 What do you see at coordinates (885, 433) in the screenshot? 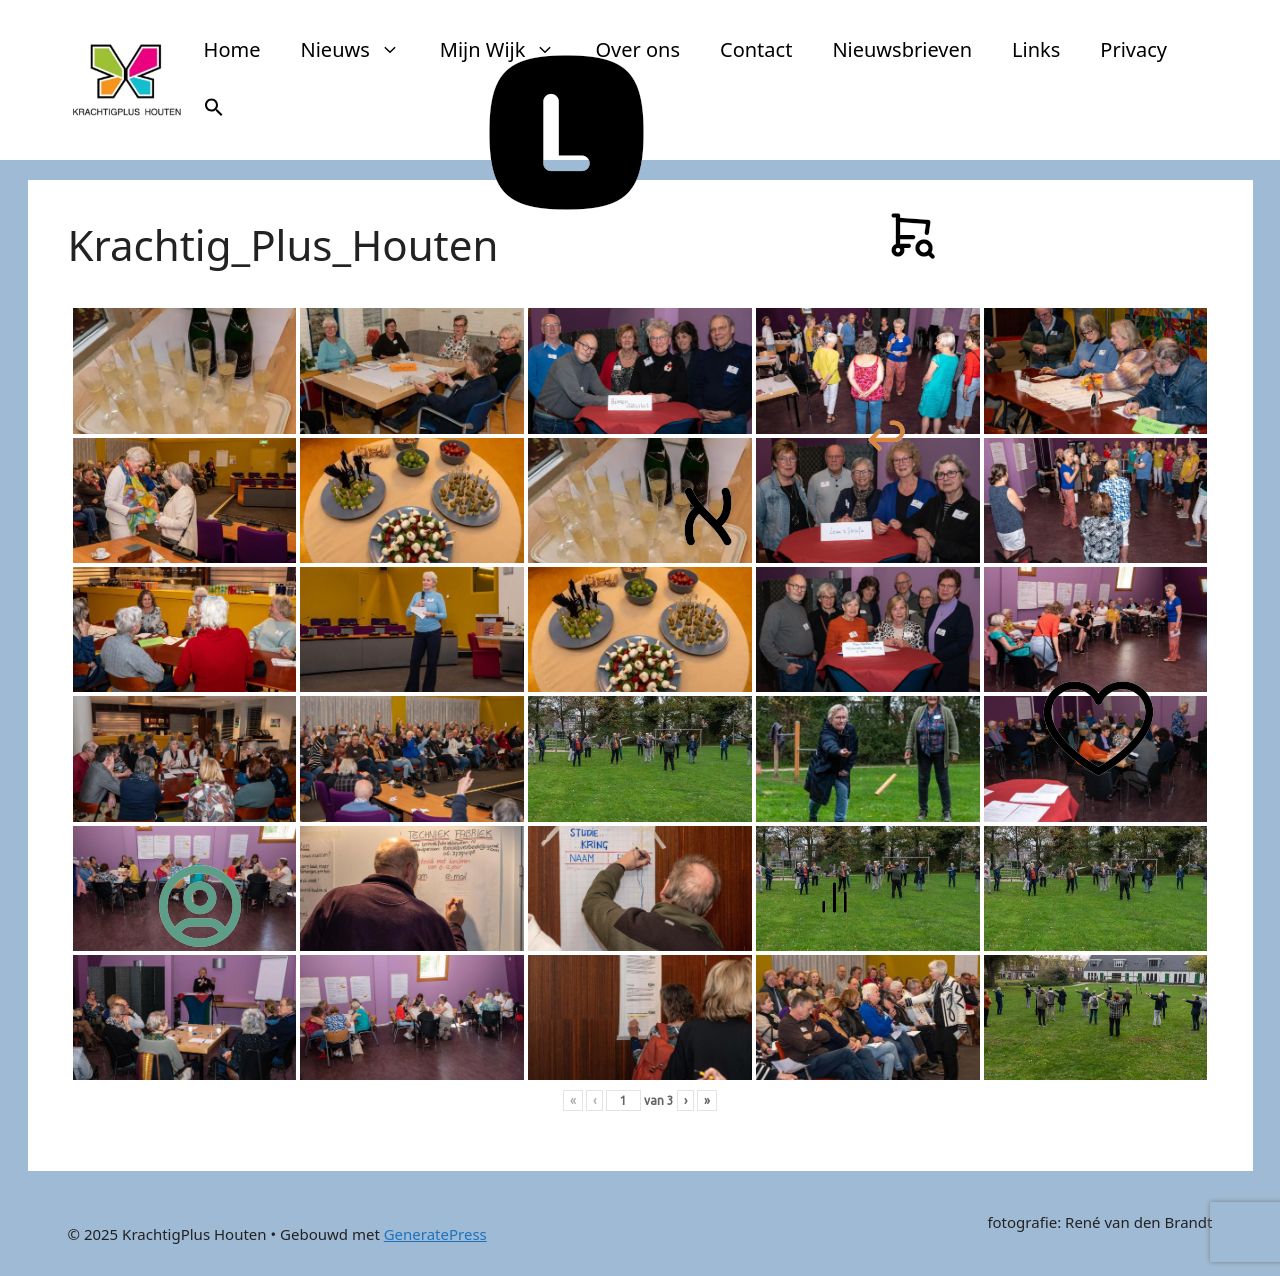
I see `go back to the previous screen` at bounding box center [885, 433].